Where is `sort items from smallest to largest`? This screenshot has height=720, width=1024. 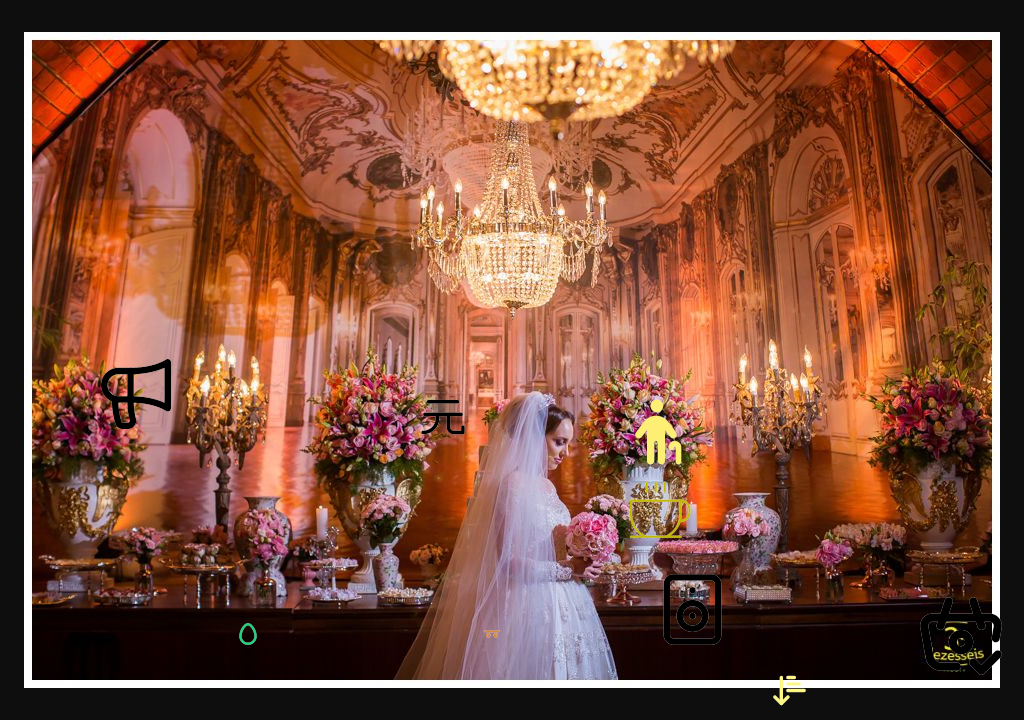 sort items from smallest to largest is located at coordinates (789, 690).